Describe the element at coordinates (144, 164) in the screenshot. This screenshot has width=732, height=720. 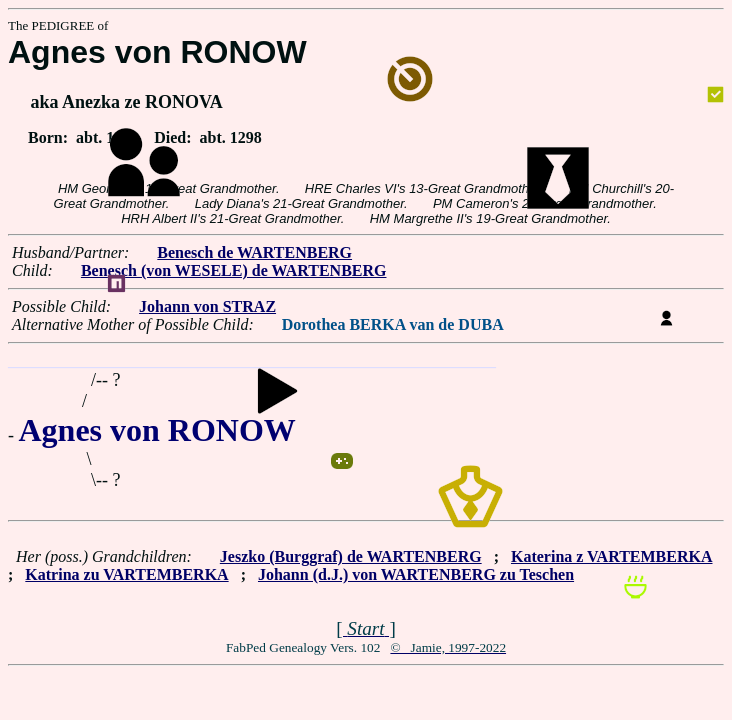
I see `view parent account or guardian profile` at that location.